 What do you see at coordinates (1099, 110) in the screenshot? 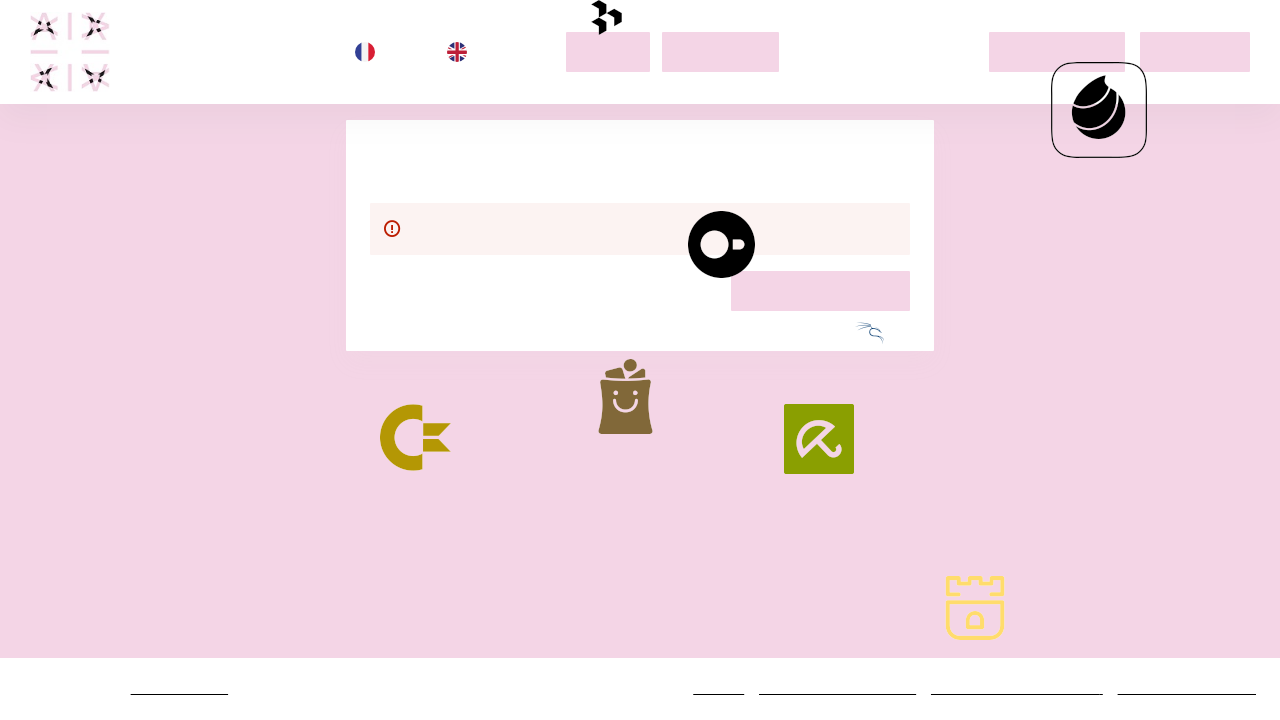
I see `open MediBang Paint app` at bounding box center [1099, 110].